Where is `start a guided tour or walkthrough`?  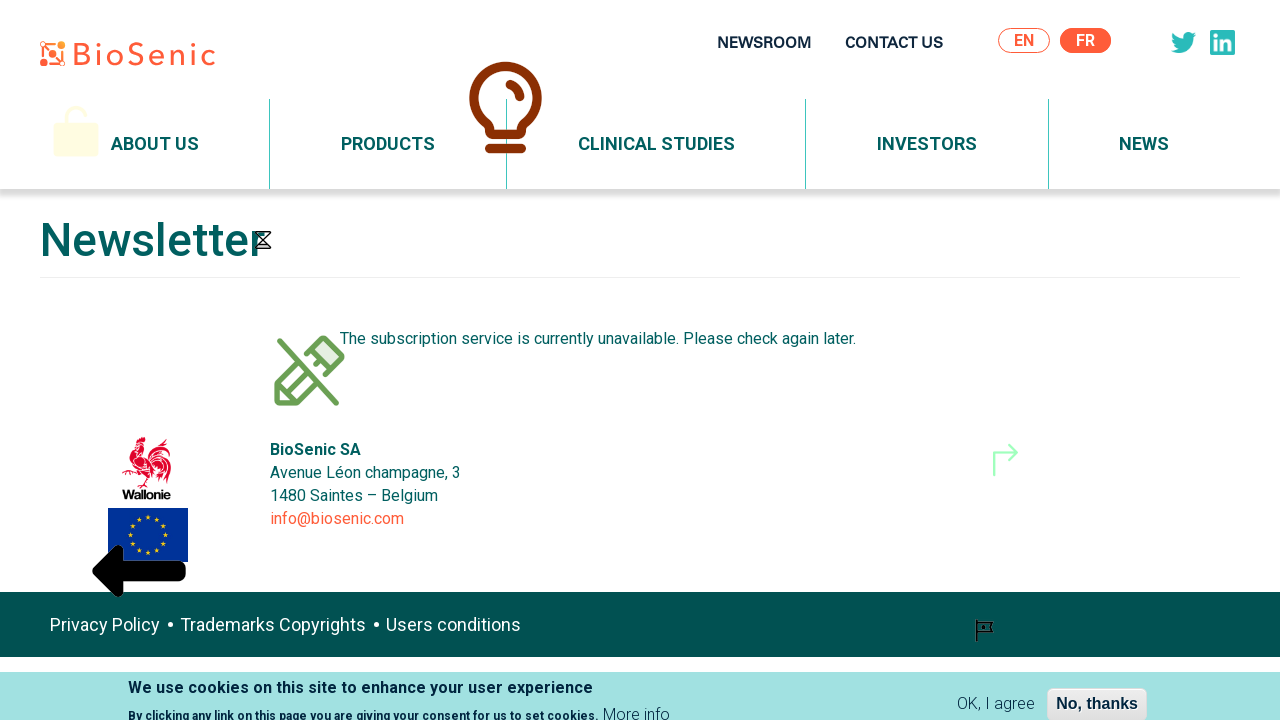
start a guided tour or walkthrough is located at coordinates (983, 630).